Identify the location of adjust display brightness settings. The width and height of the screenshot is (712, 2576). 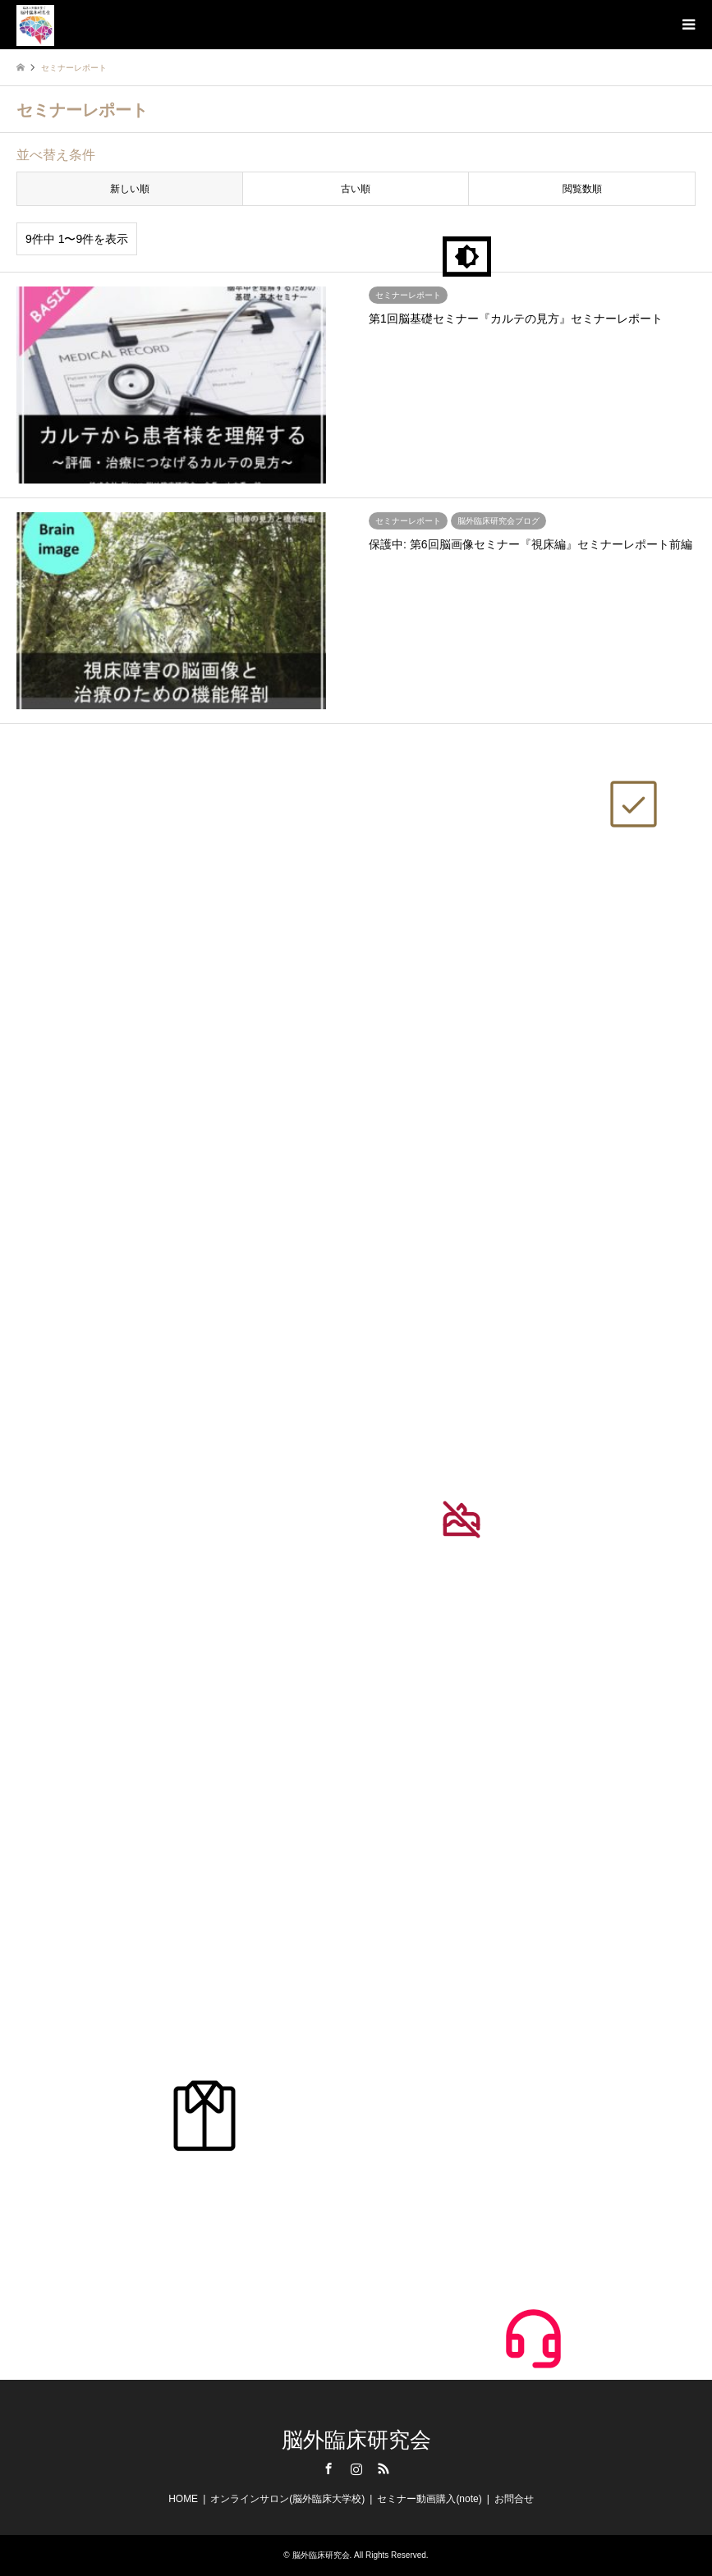
(466, 256).